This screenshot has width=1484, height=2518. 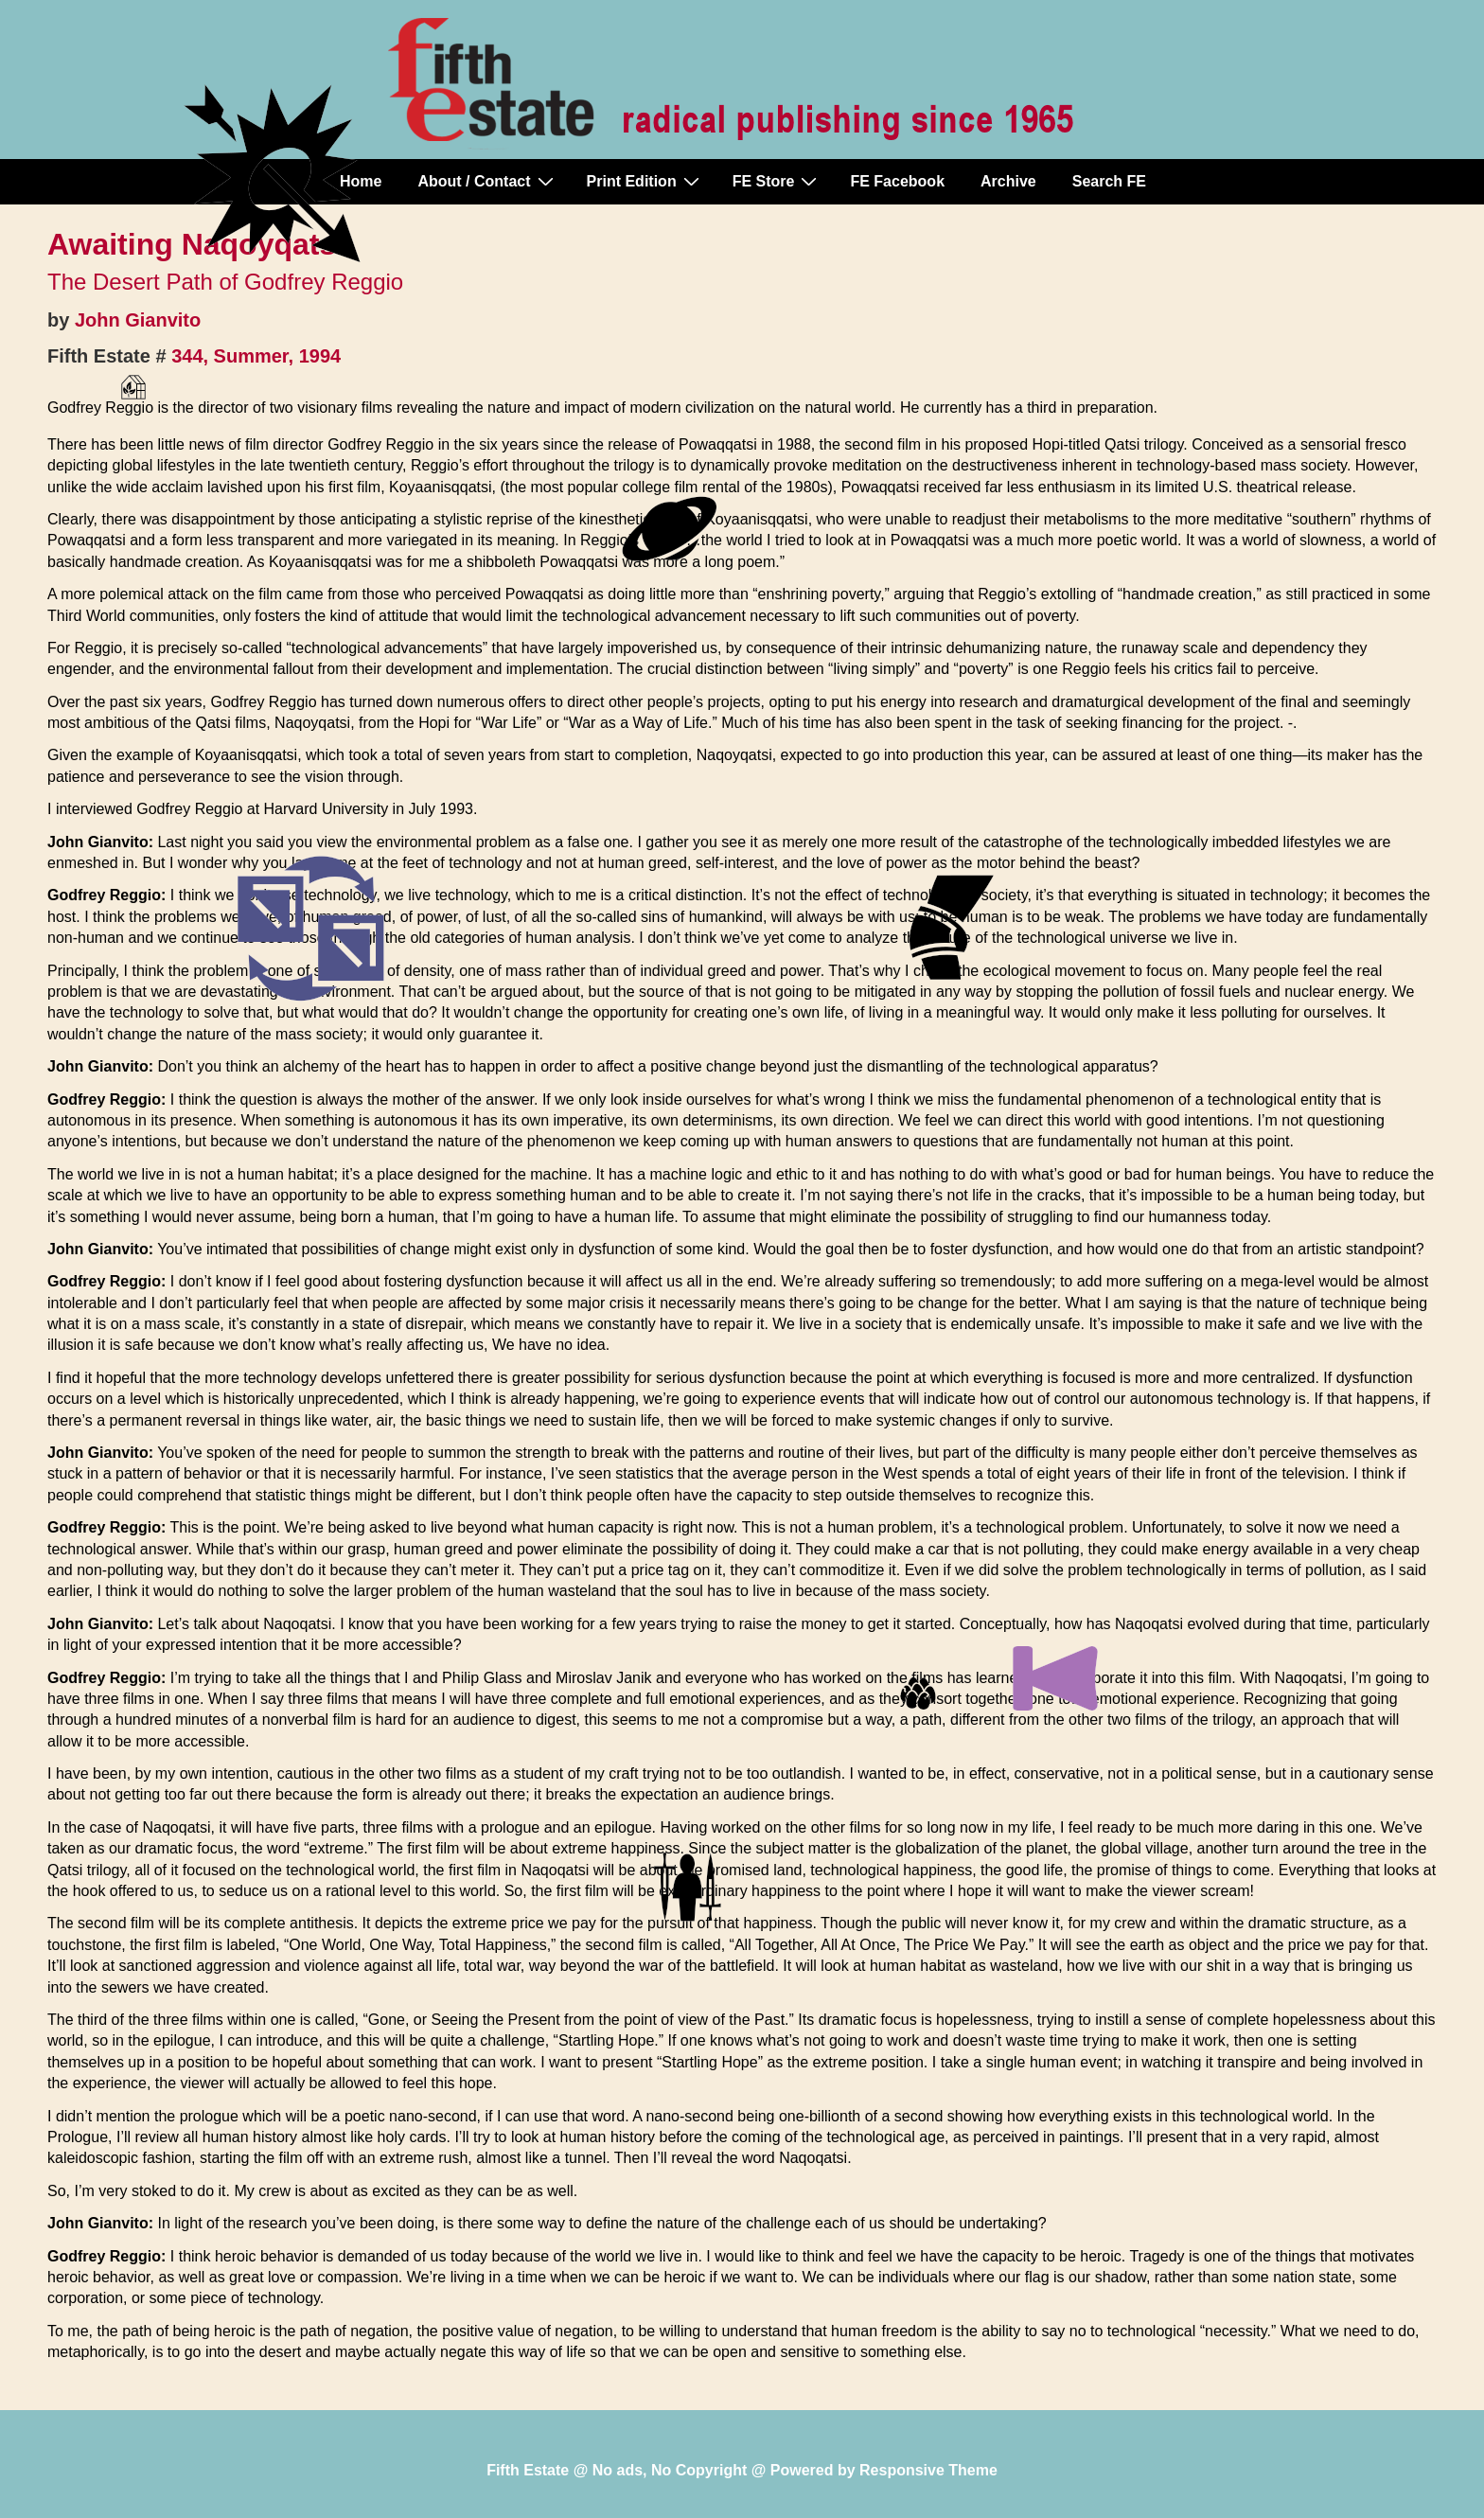 What do you see at coordinates (1055, 1678) in the screenshot?
I see `go to previous track or media` at bounding box center [1055, 1678].